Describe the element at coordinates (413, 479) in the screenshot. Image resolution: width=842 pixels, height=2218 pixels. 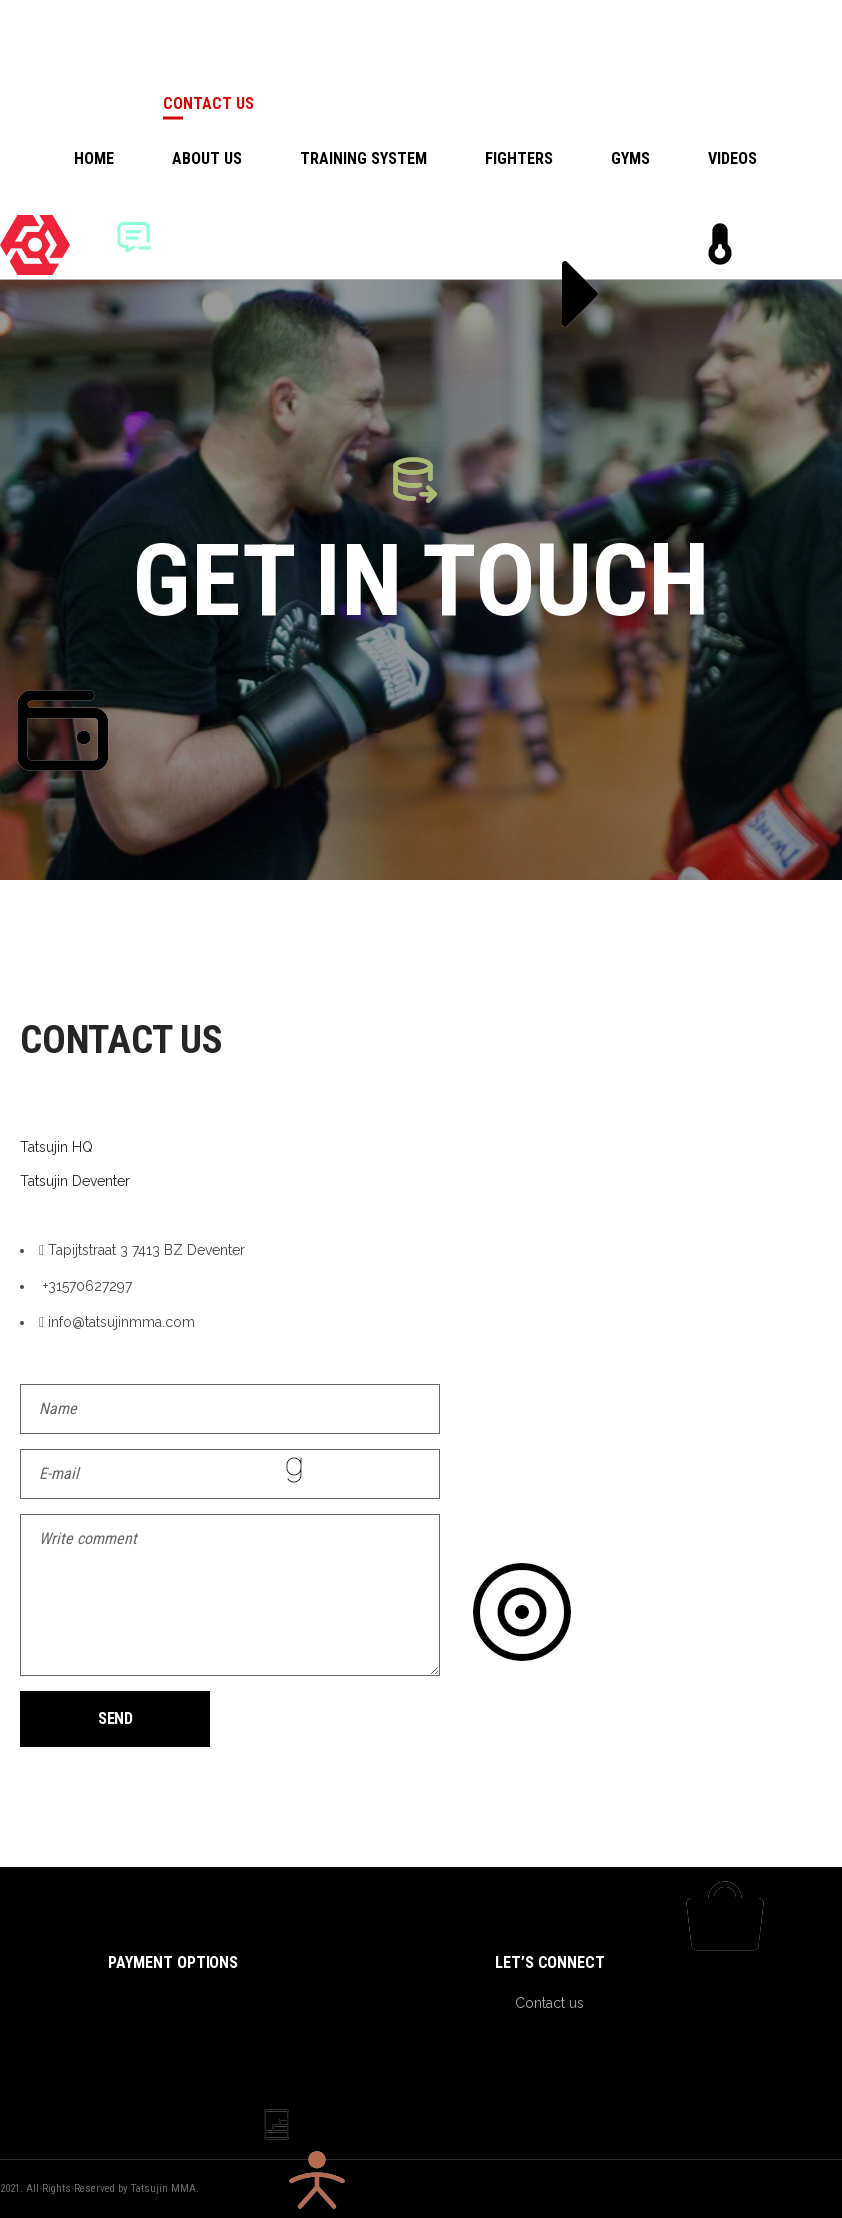
I see `export data from database` at that location.